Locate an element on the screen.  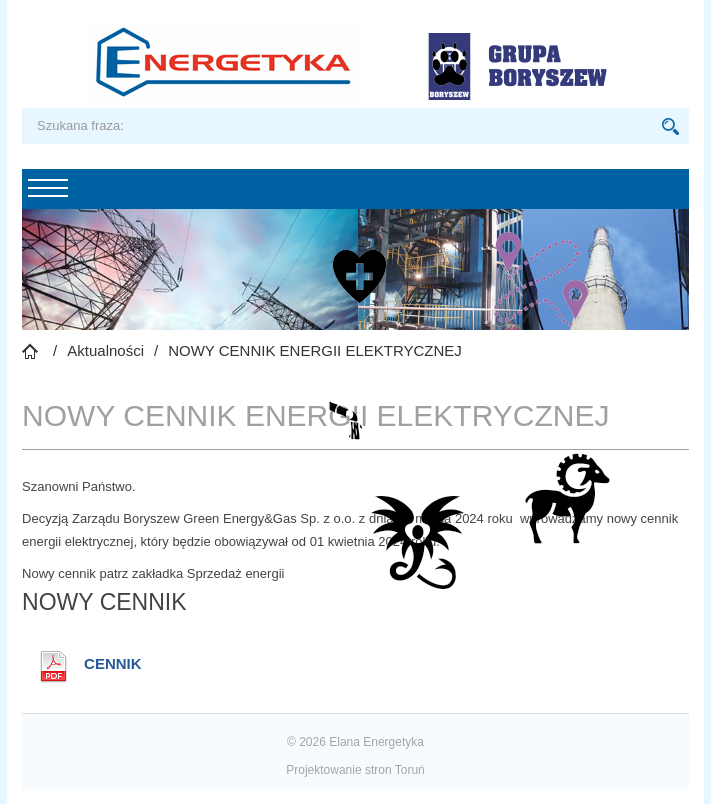
zen garden or relaxation feature is located at coordinates (349, 420).